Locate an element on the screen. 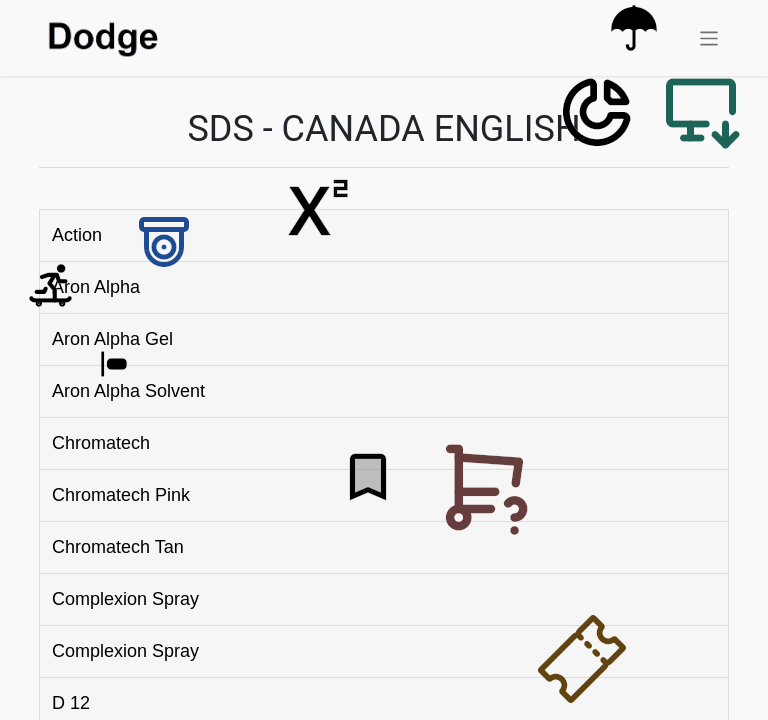 This screenshot has height=720, width=768. view weather protection or rain forecast is located at coordinates (634, 28).